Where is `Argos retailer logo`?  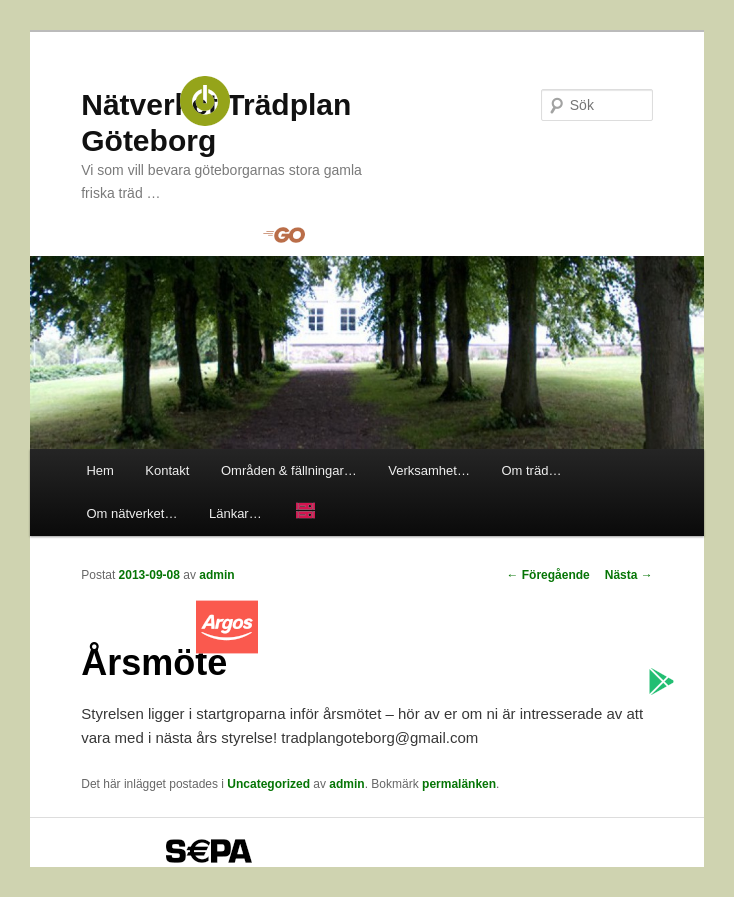 Argos retailer logo is located at coordinates (227, 627).